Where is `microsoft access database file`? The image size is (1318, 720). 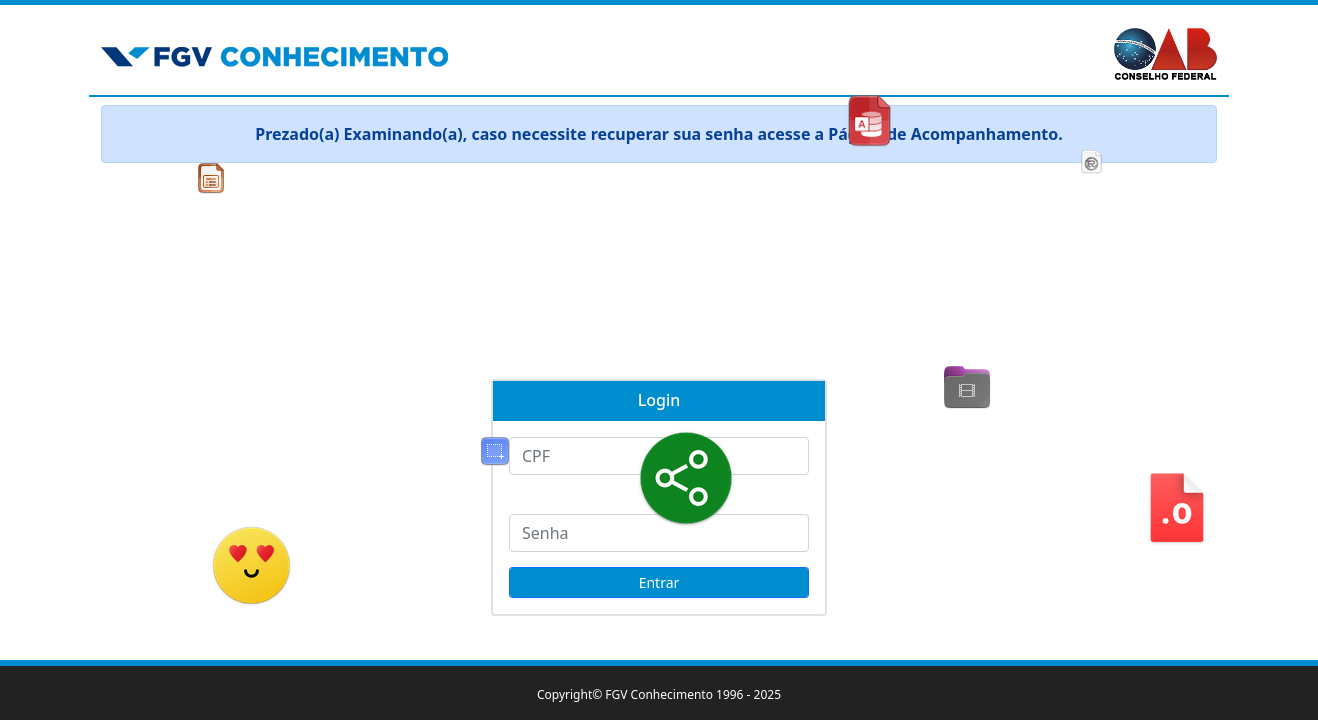 microsoft access database file is located at coordinates (869, 120).